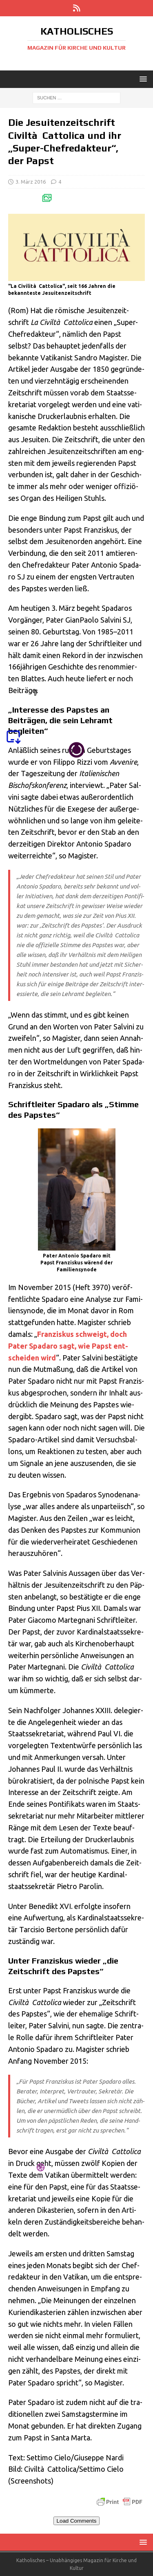  I want to click on download content to tablet device, so click(13, 736).